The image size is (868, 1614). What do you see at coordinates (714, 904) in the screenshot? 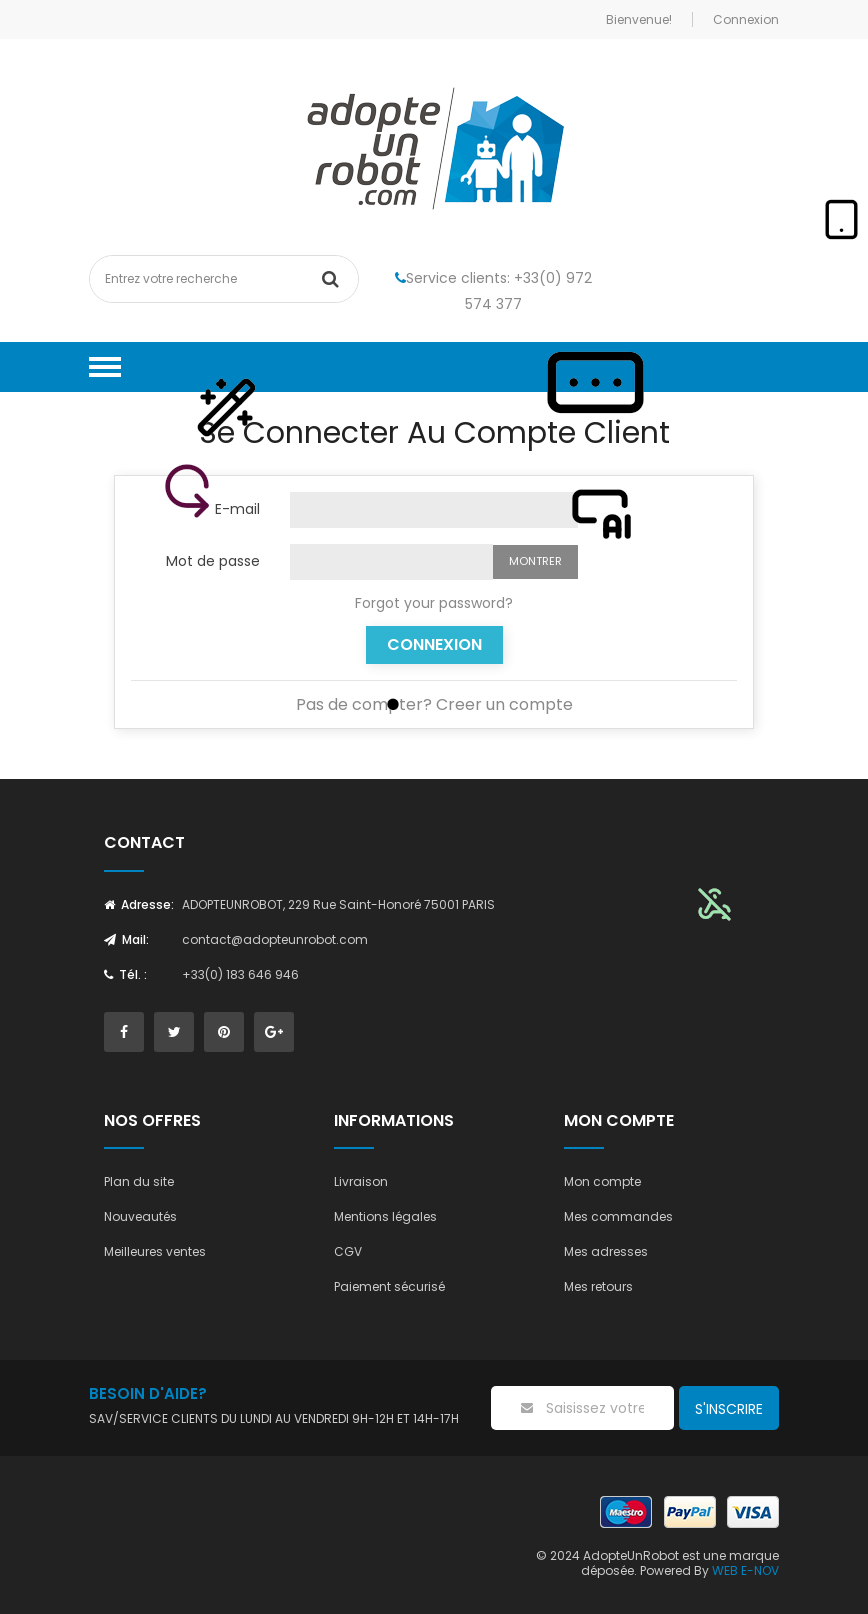
I see `webhook integration disabled` at bounding box center [714, 904].